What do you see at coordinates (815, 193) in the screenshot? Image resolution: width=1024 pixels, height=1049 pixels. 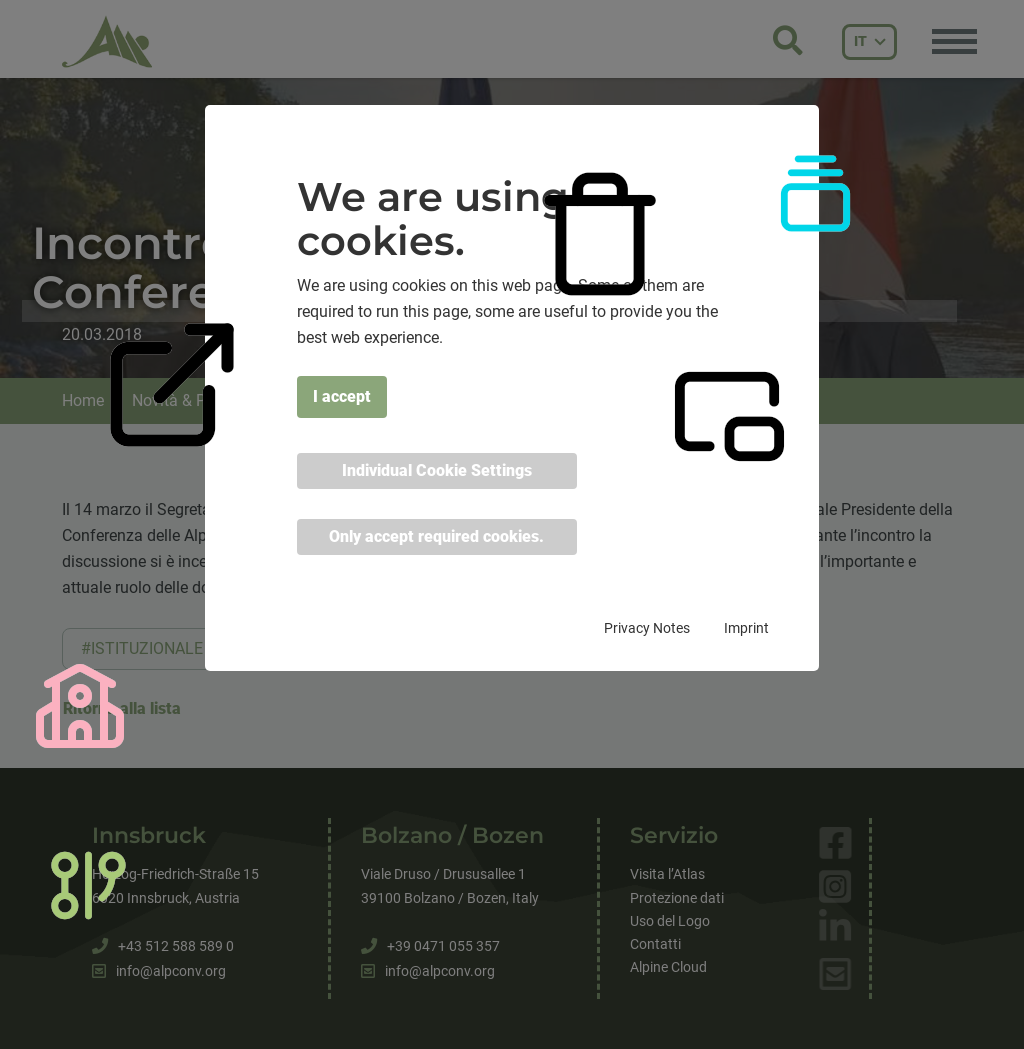 I see `view stacked cards or layers` at bounding box center [815, 193].